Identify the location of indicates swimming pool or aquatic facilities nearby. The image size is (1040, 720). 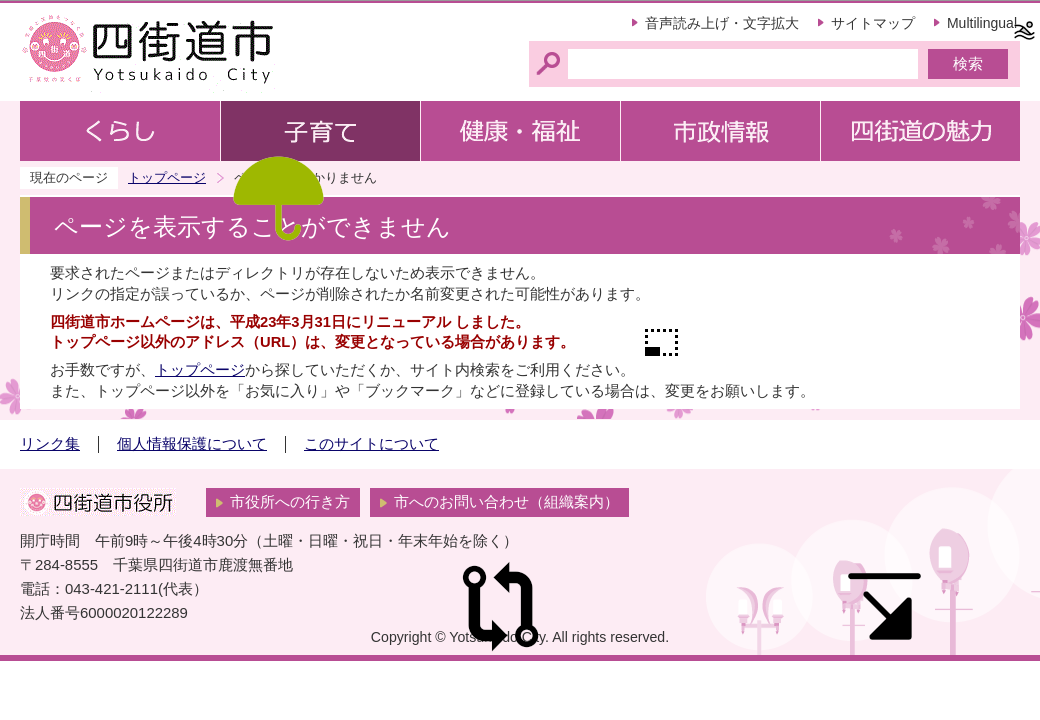
(1024, 30).